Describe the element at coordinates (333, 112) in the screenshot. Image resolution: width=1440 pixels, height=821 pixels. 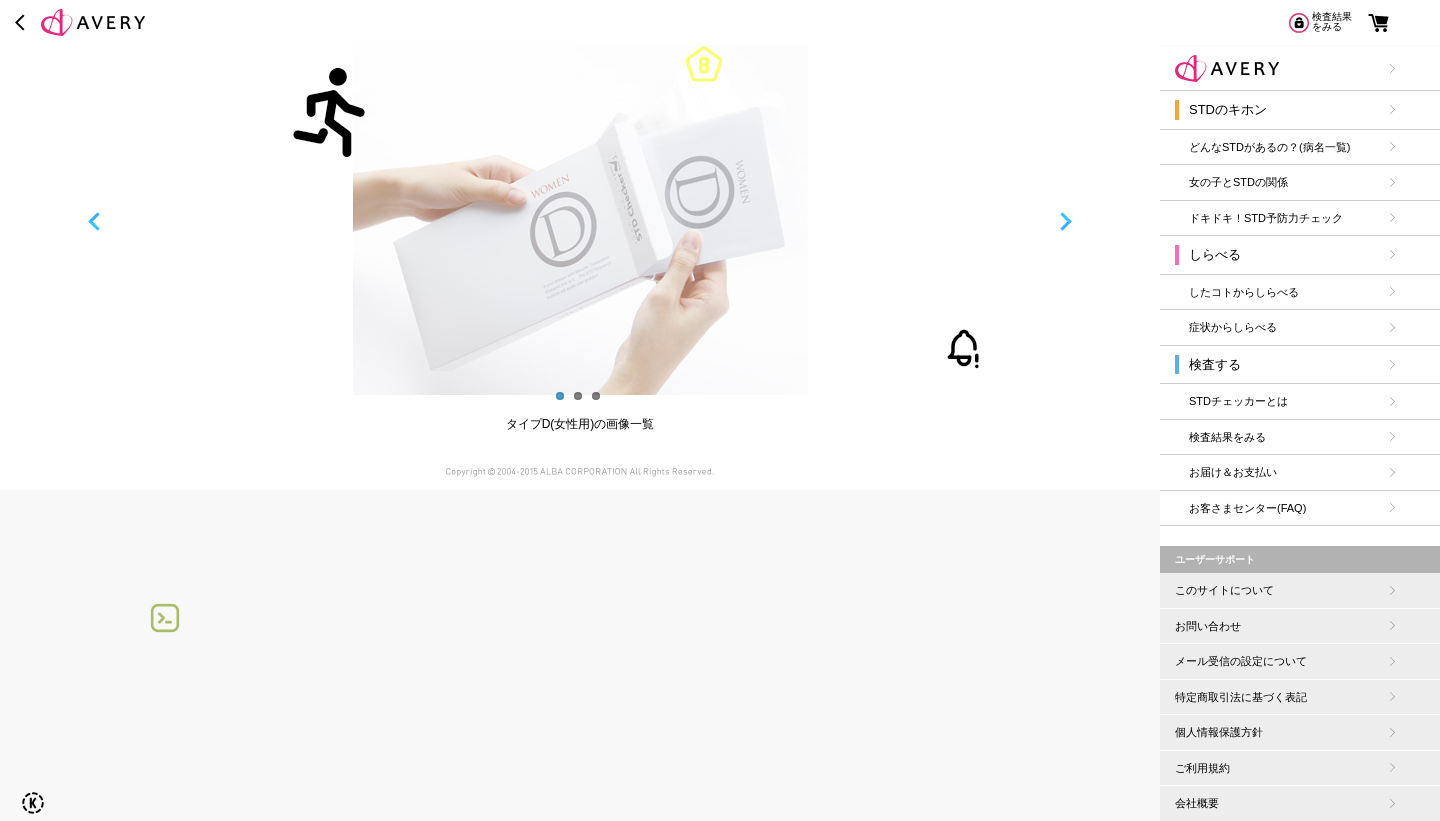
I see `start running or jogging activity` at that location.